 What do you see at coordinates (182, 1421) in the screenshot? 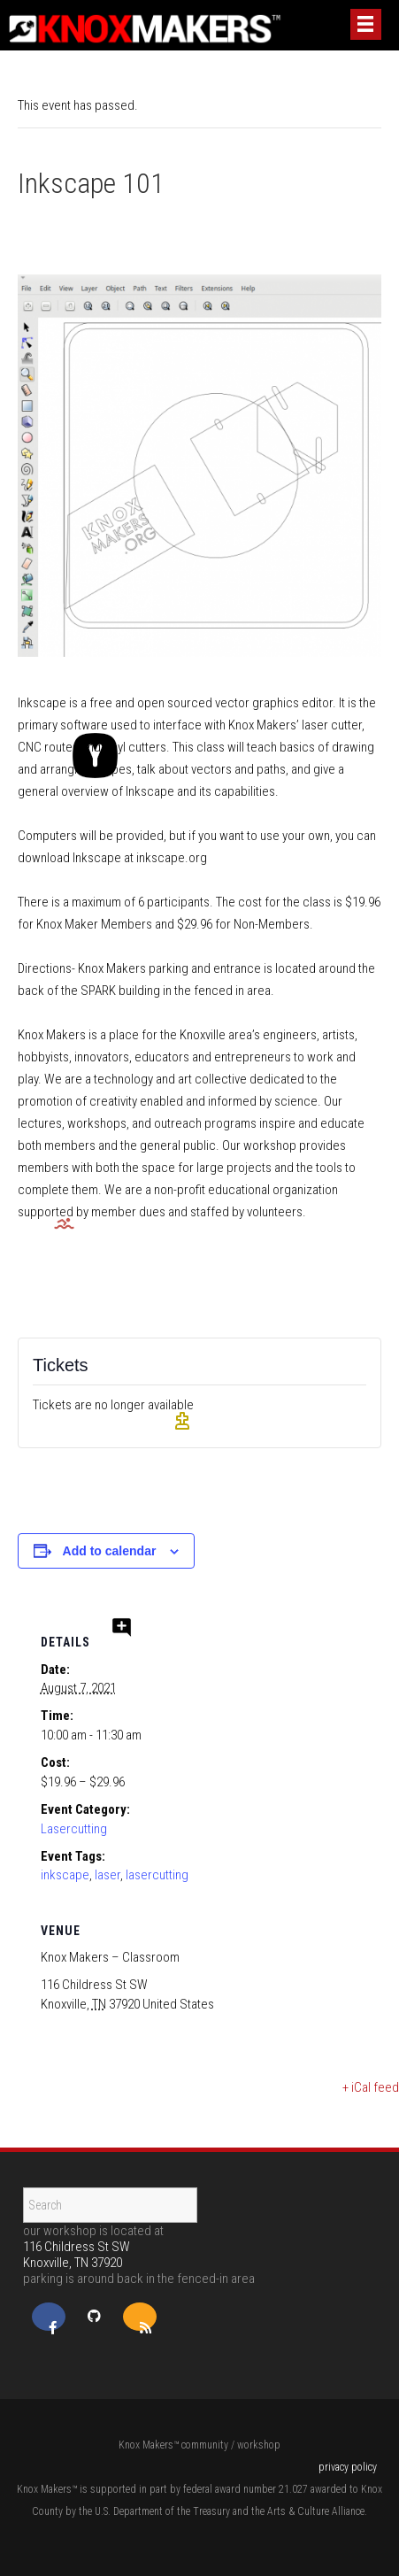
I see `indicates a deceased user or memorial account` at bounding box center [182, 1421].